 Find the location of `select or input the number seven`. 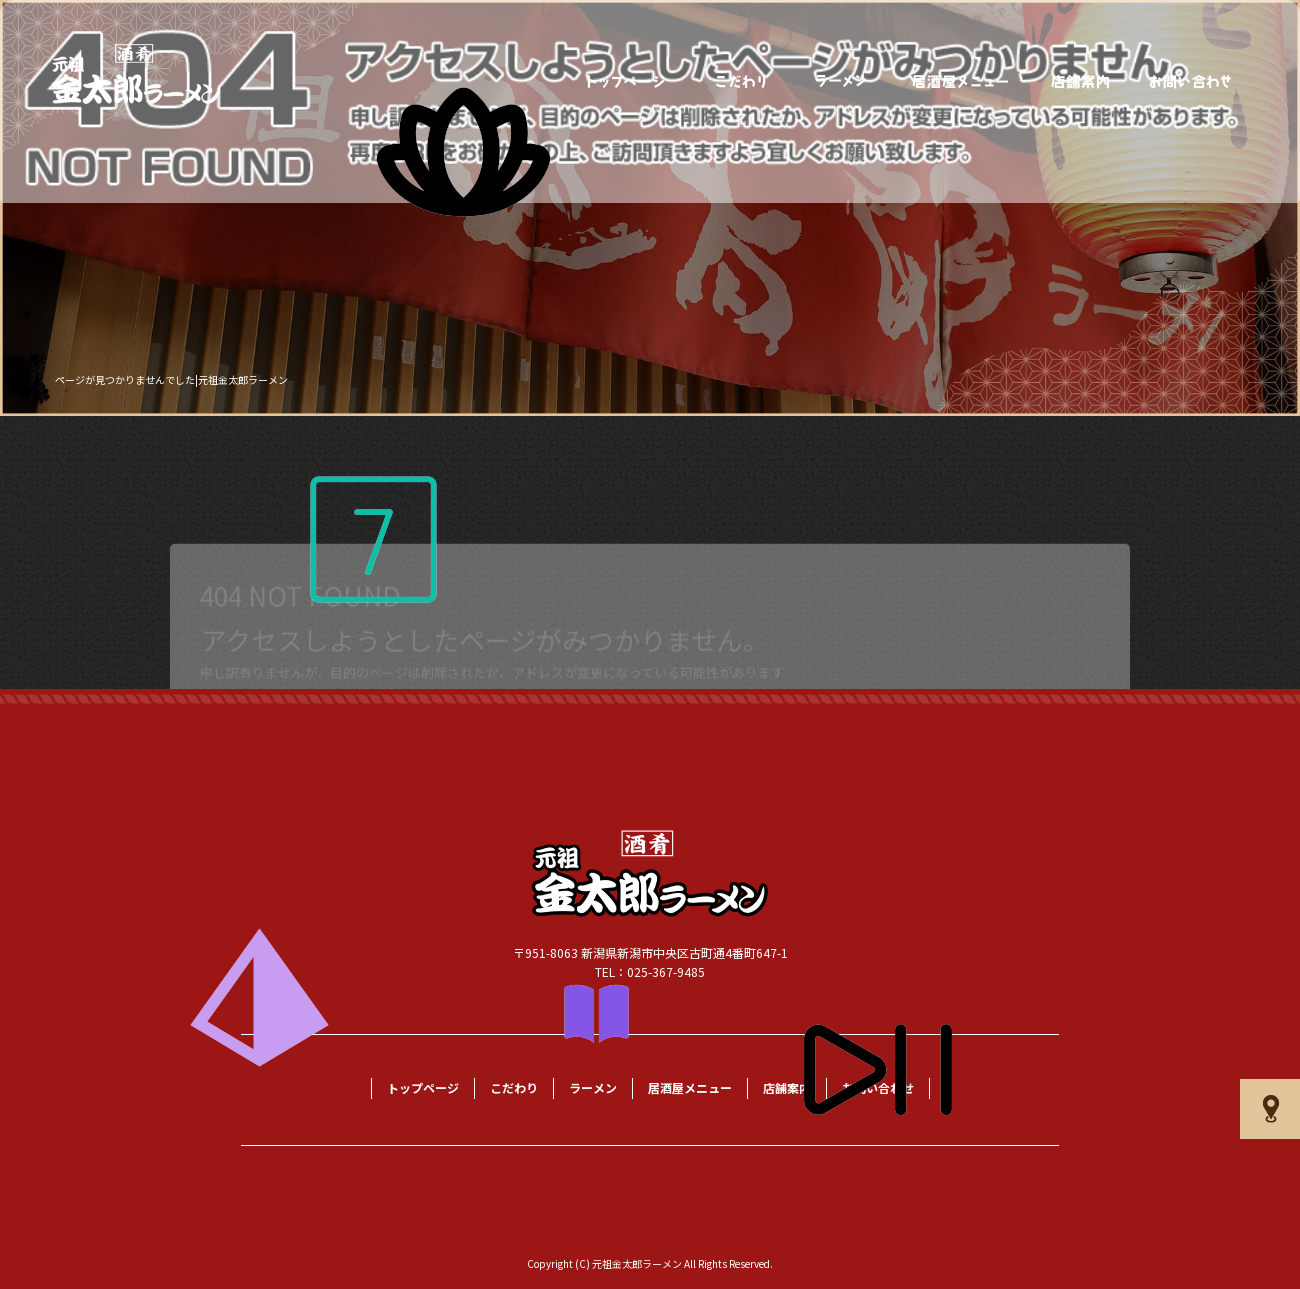

select or input the number seven is located at coordinates (373, 539).